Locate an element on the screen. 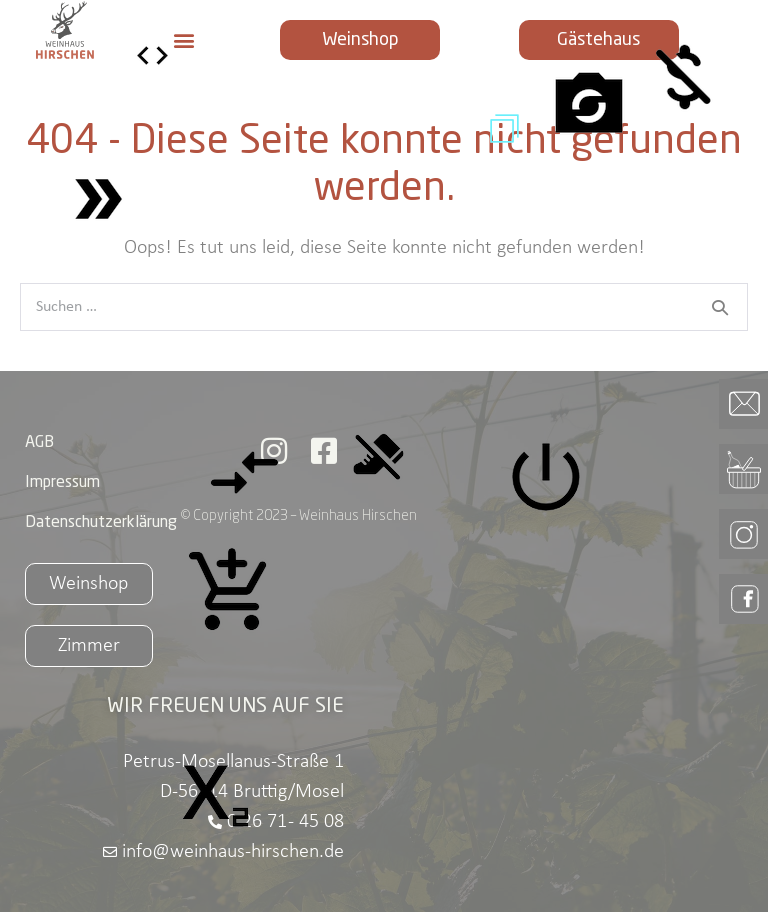 The width and height of the screenshot is (768, 912). switch to party mode camera filter is located at coordinates (589, 106).